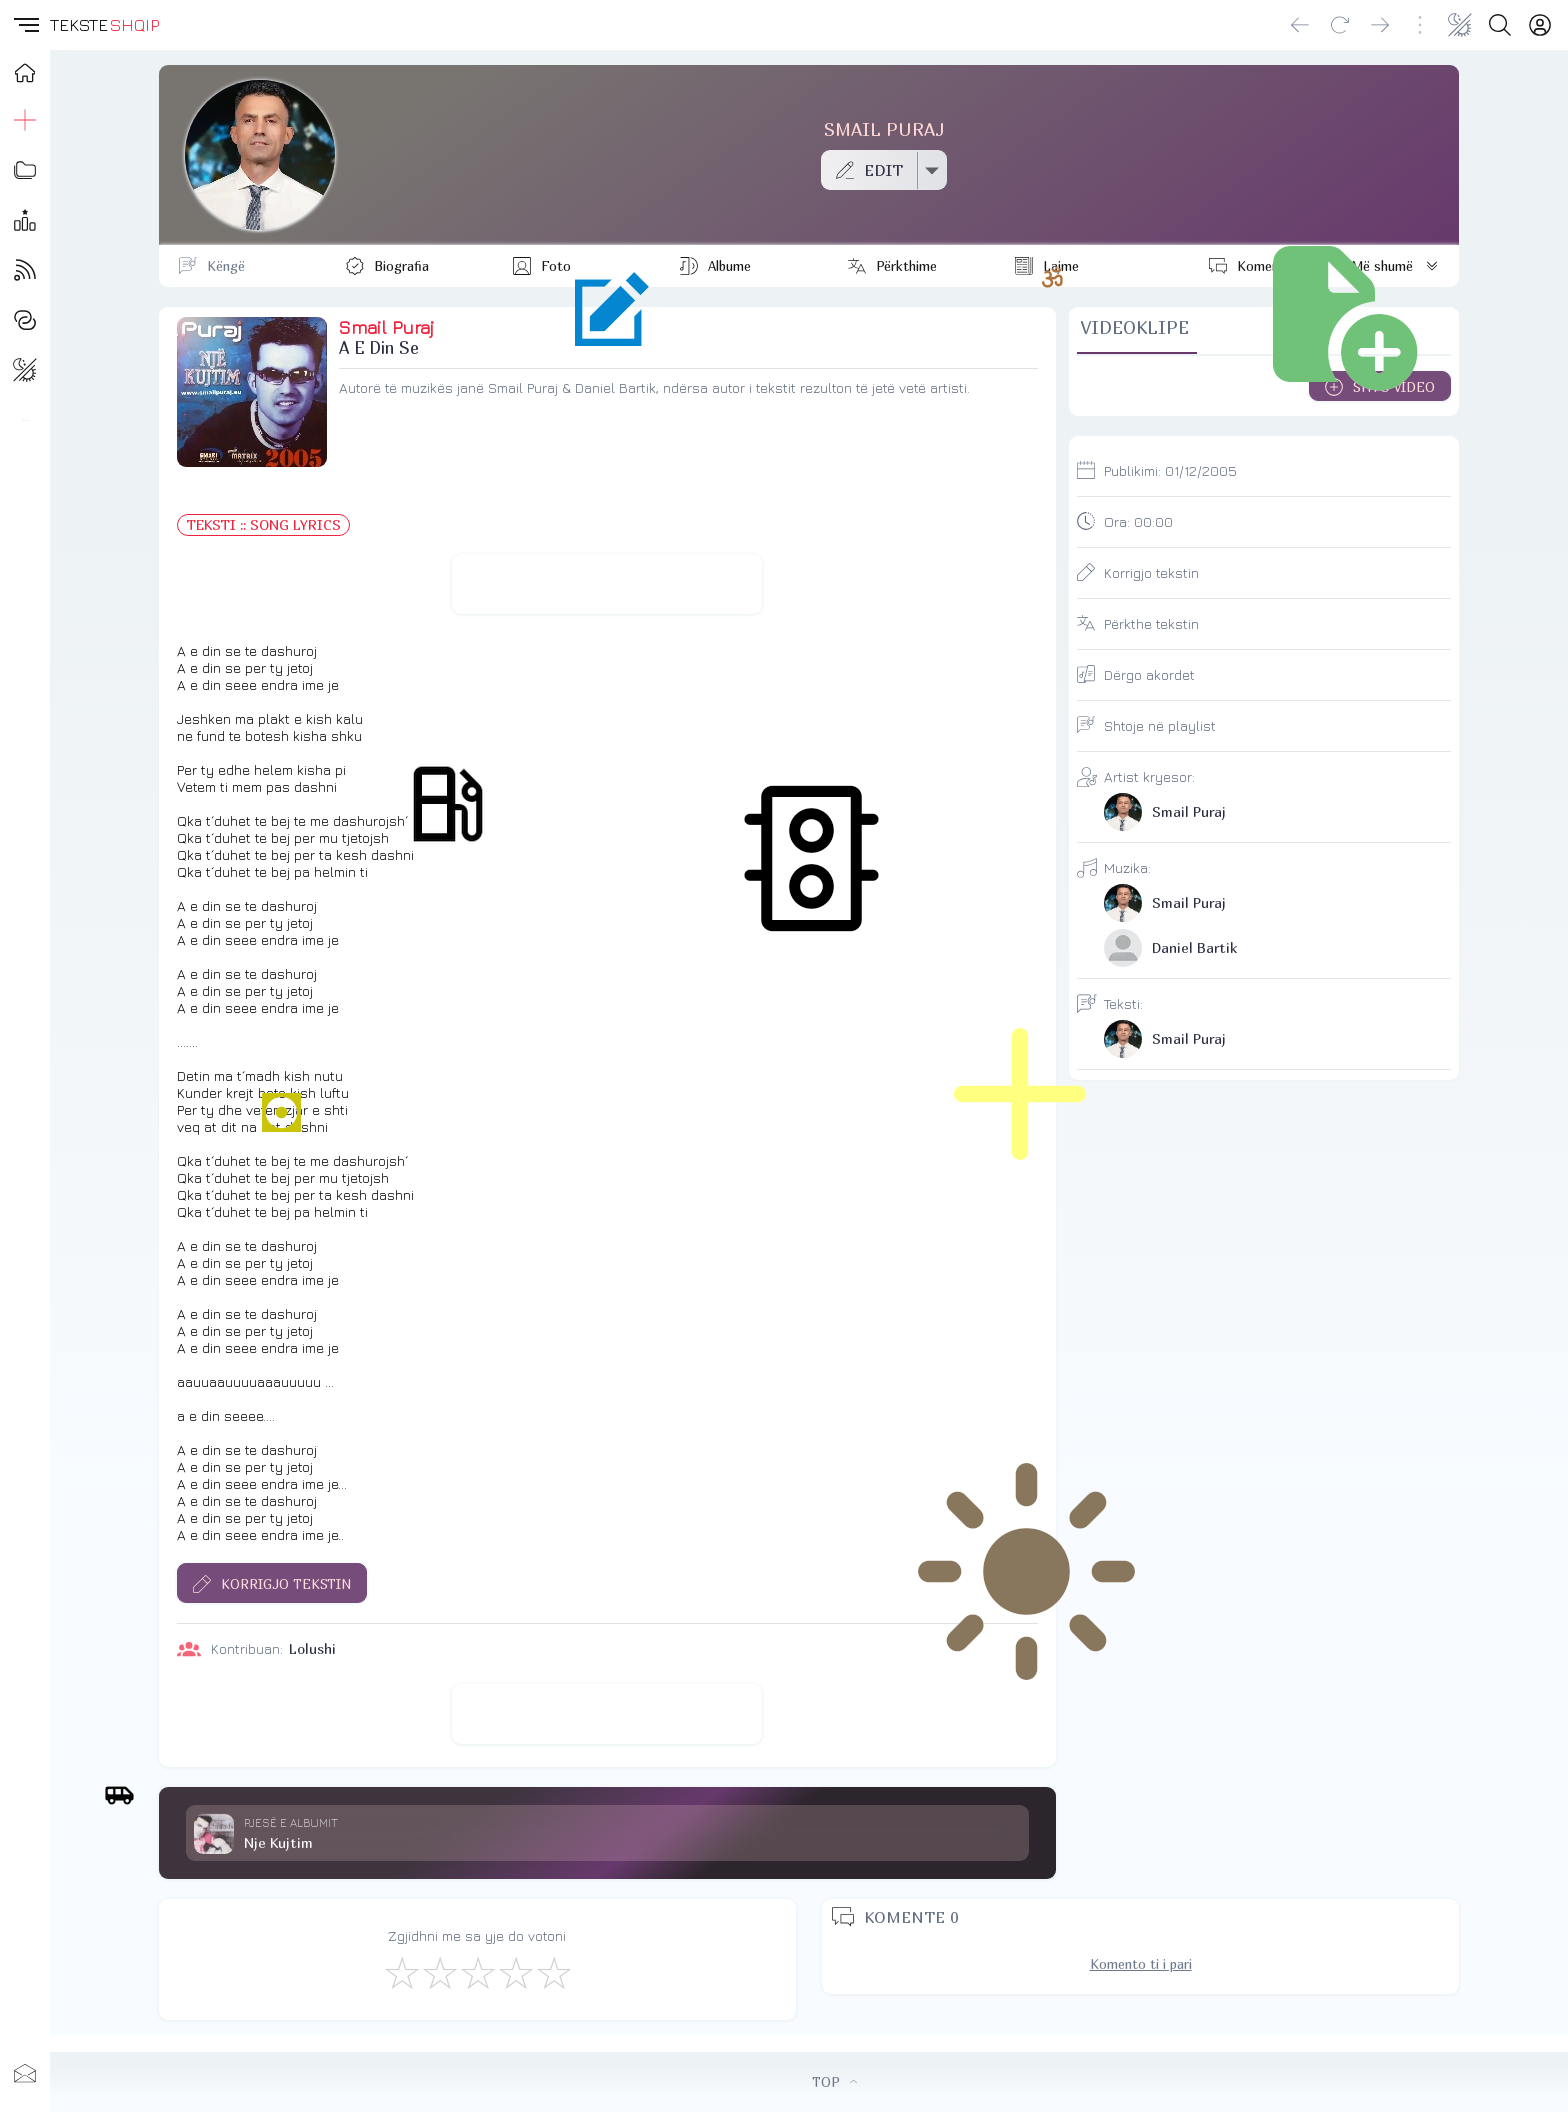 This screenshot has height=2112, width=1568. What do you see at coordinates (1026, 1571) in the screenshot?
I see `increase screen brightness` at bounding box center [1026, 1571].